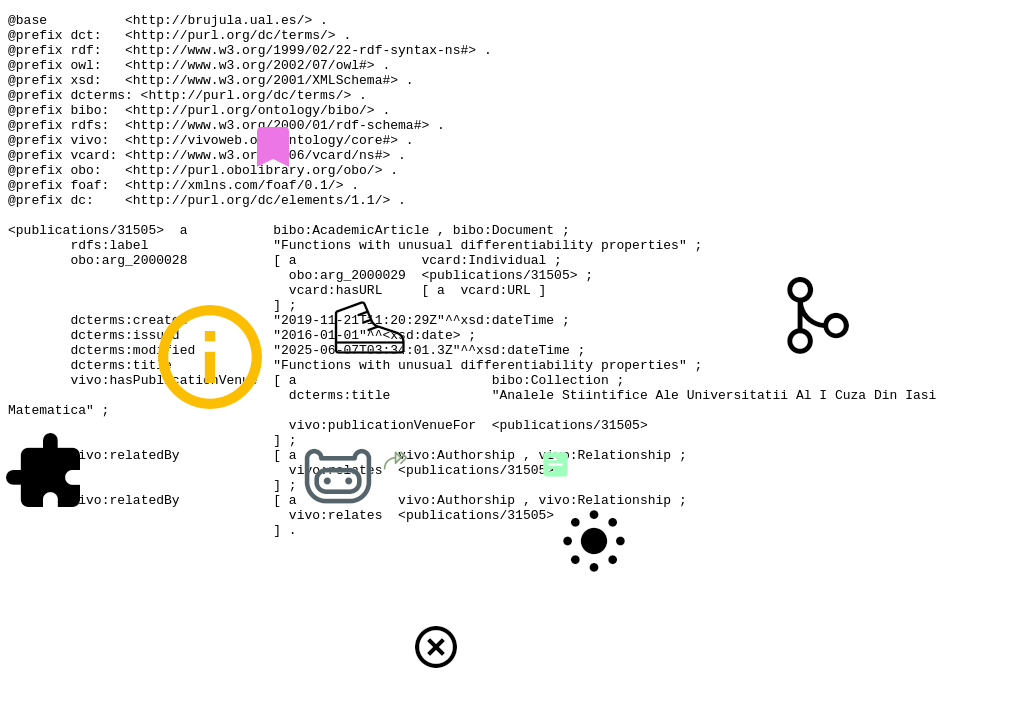  Describe the element at coordinates (594, 541) in the screenshot. I see `decrease screen brightness` at that location.